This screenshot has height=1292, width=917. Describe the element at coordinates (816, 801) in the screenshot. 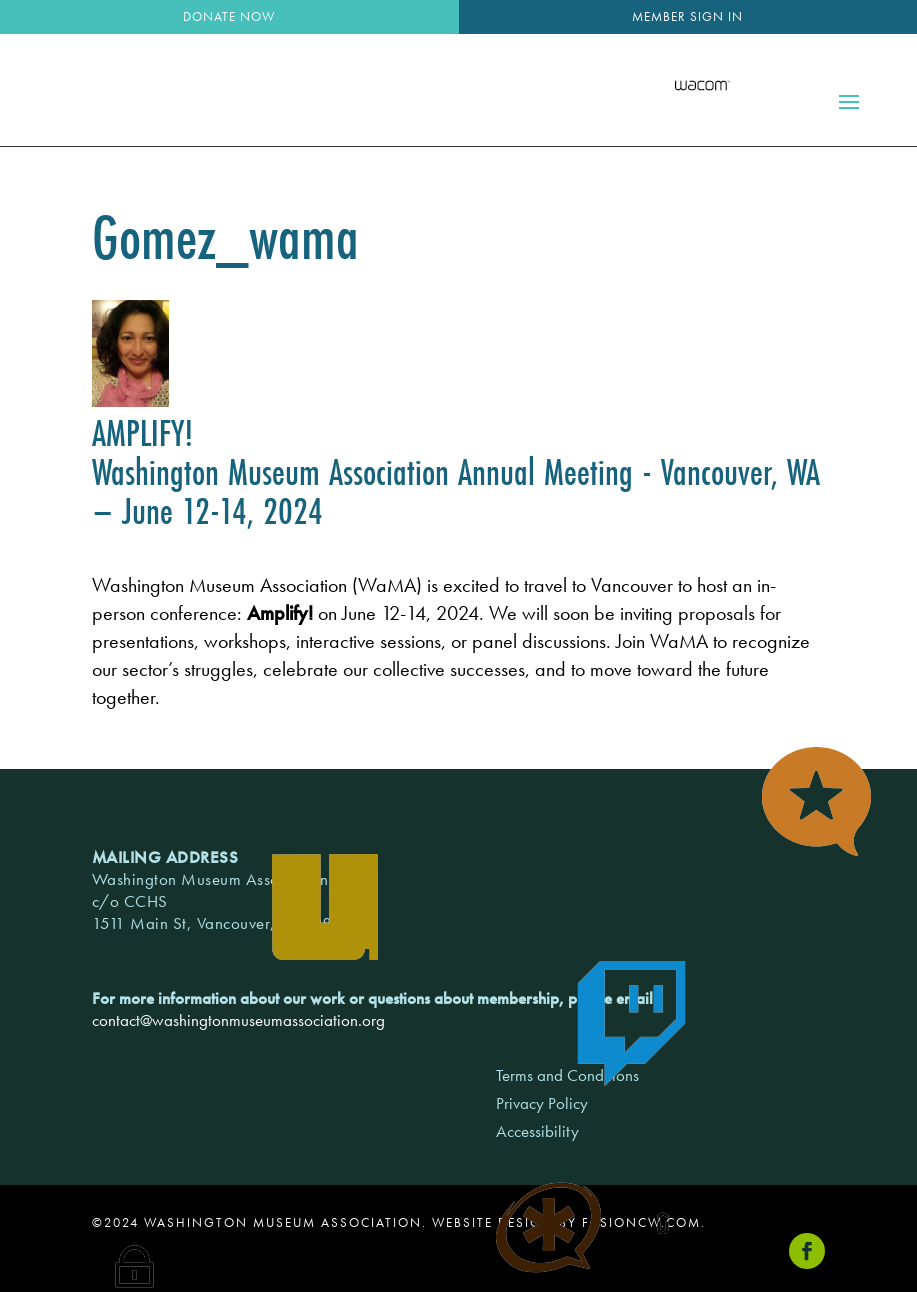

I see `open the Micro.blog app` at that location.